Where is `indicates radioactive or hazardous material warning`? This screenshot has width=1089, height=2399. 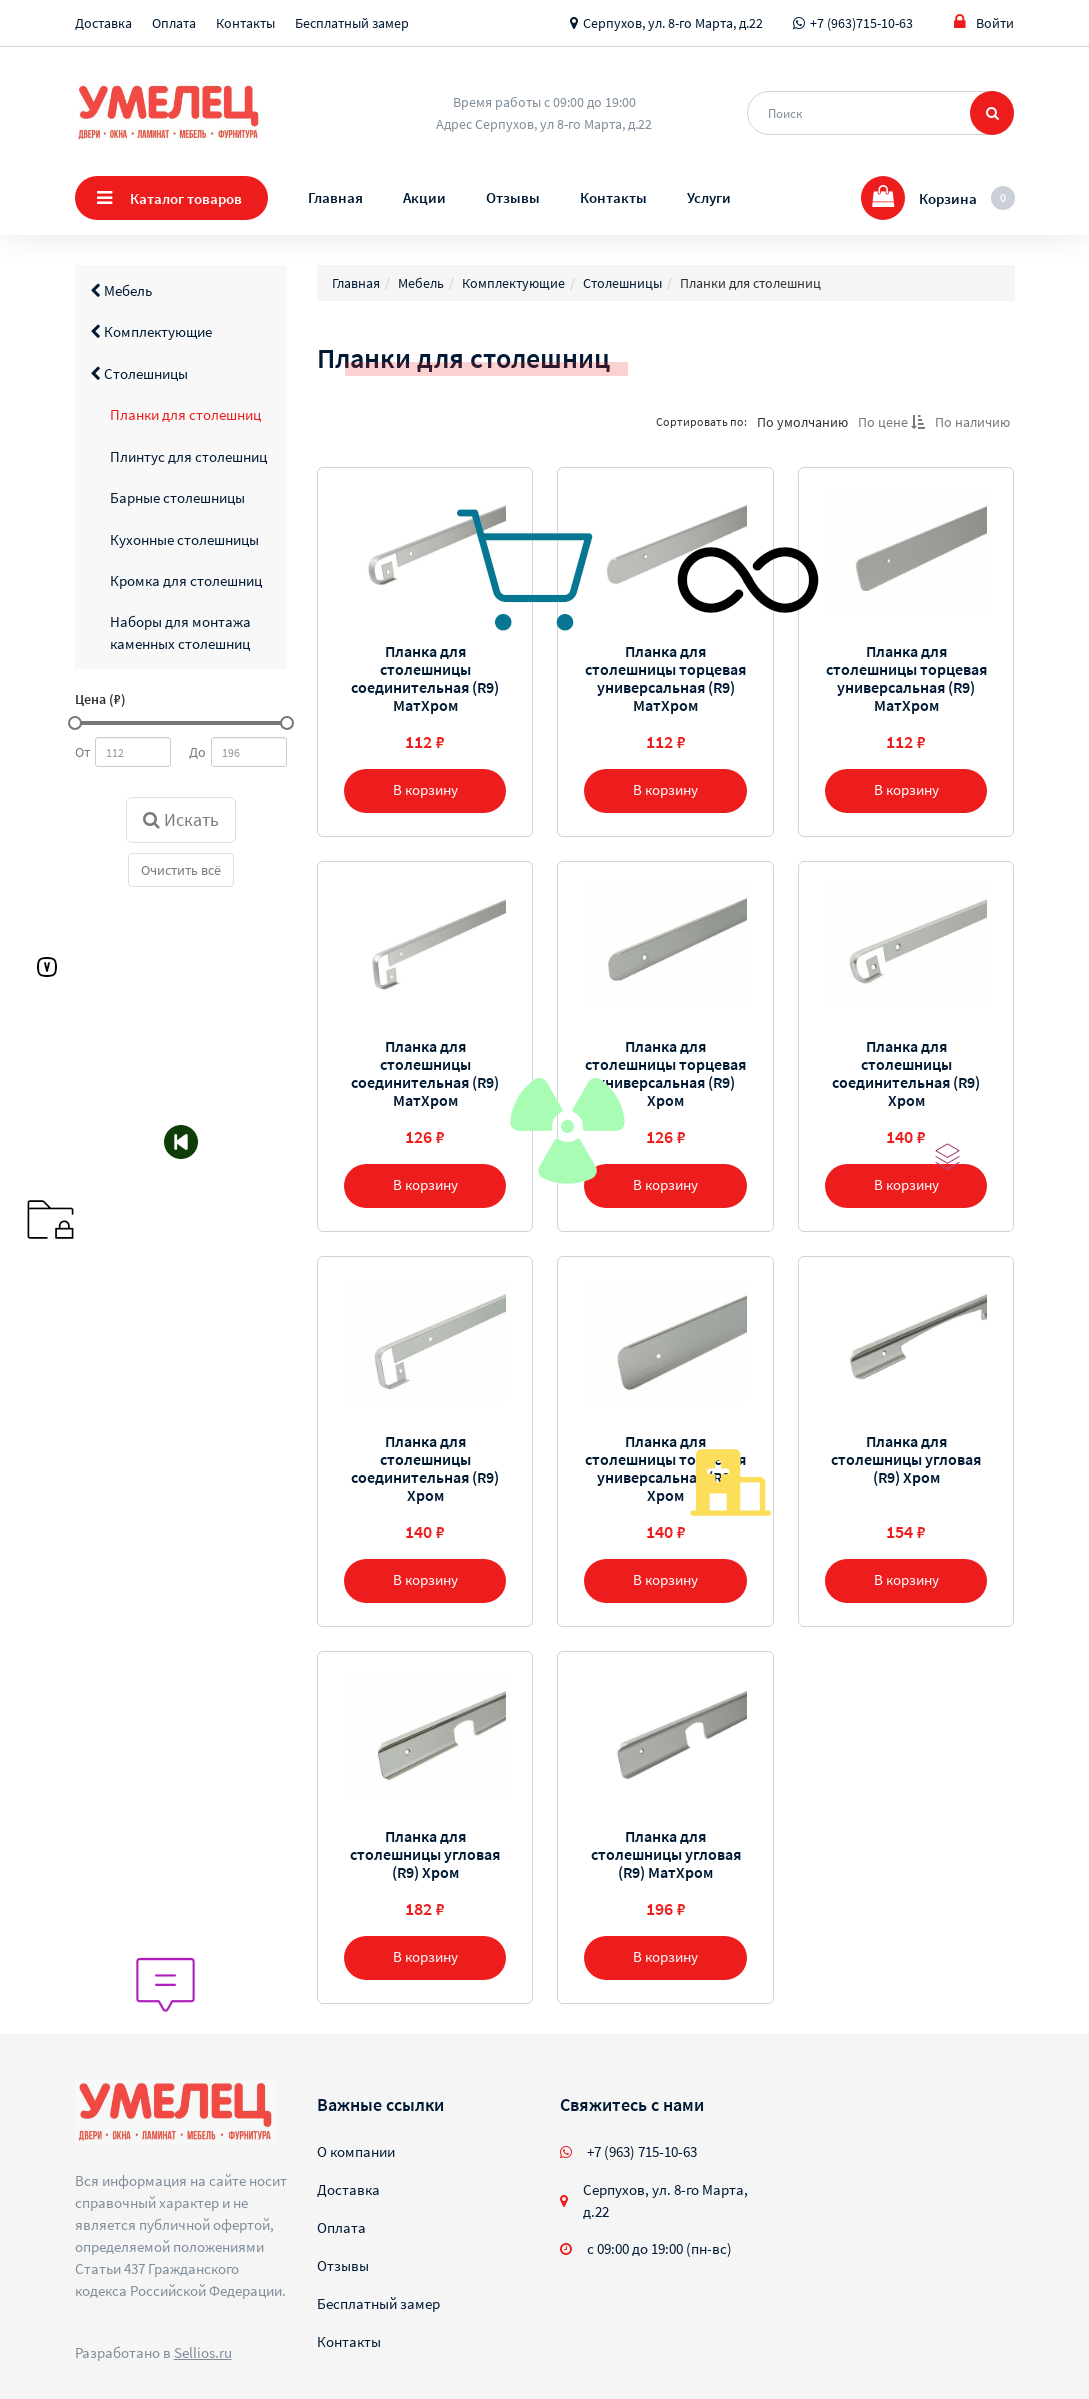 indicates radioactive or hazardous material warning is located at coordinates (567, 1126).